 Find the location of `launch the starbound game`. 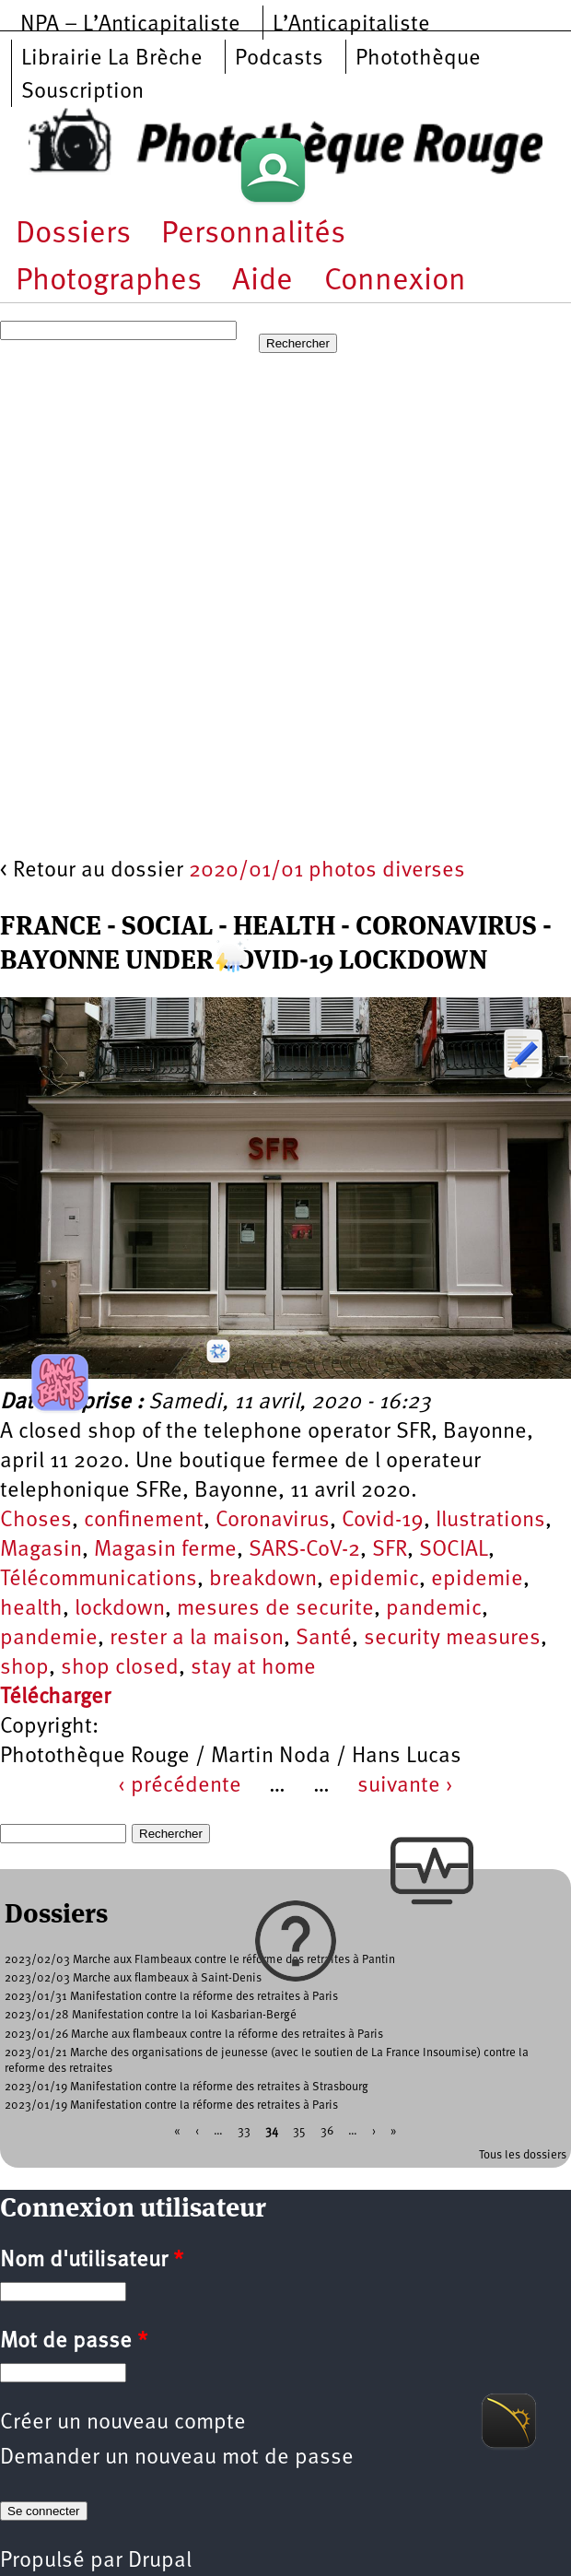

launch the starbound game is located at coordinates (508, 2420).